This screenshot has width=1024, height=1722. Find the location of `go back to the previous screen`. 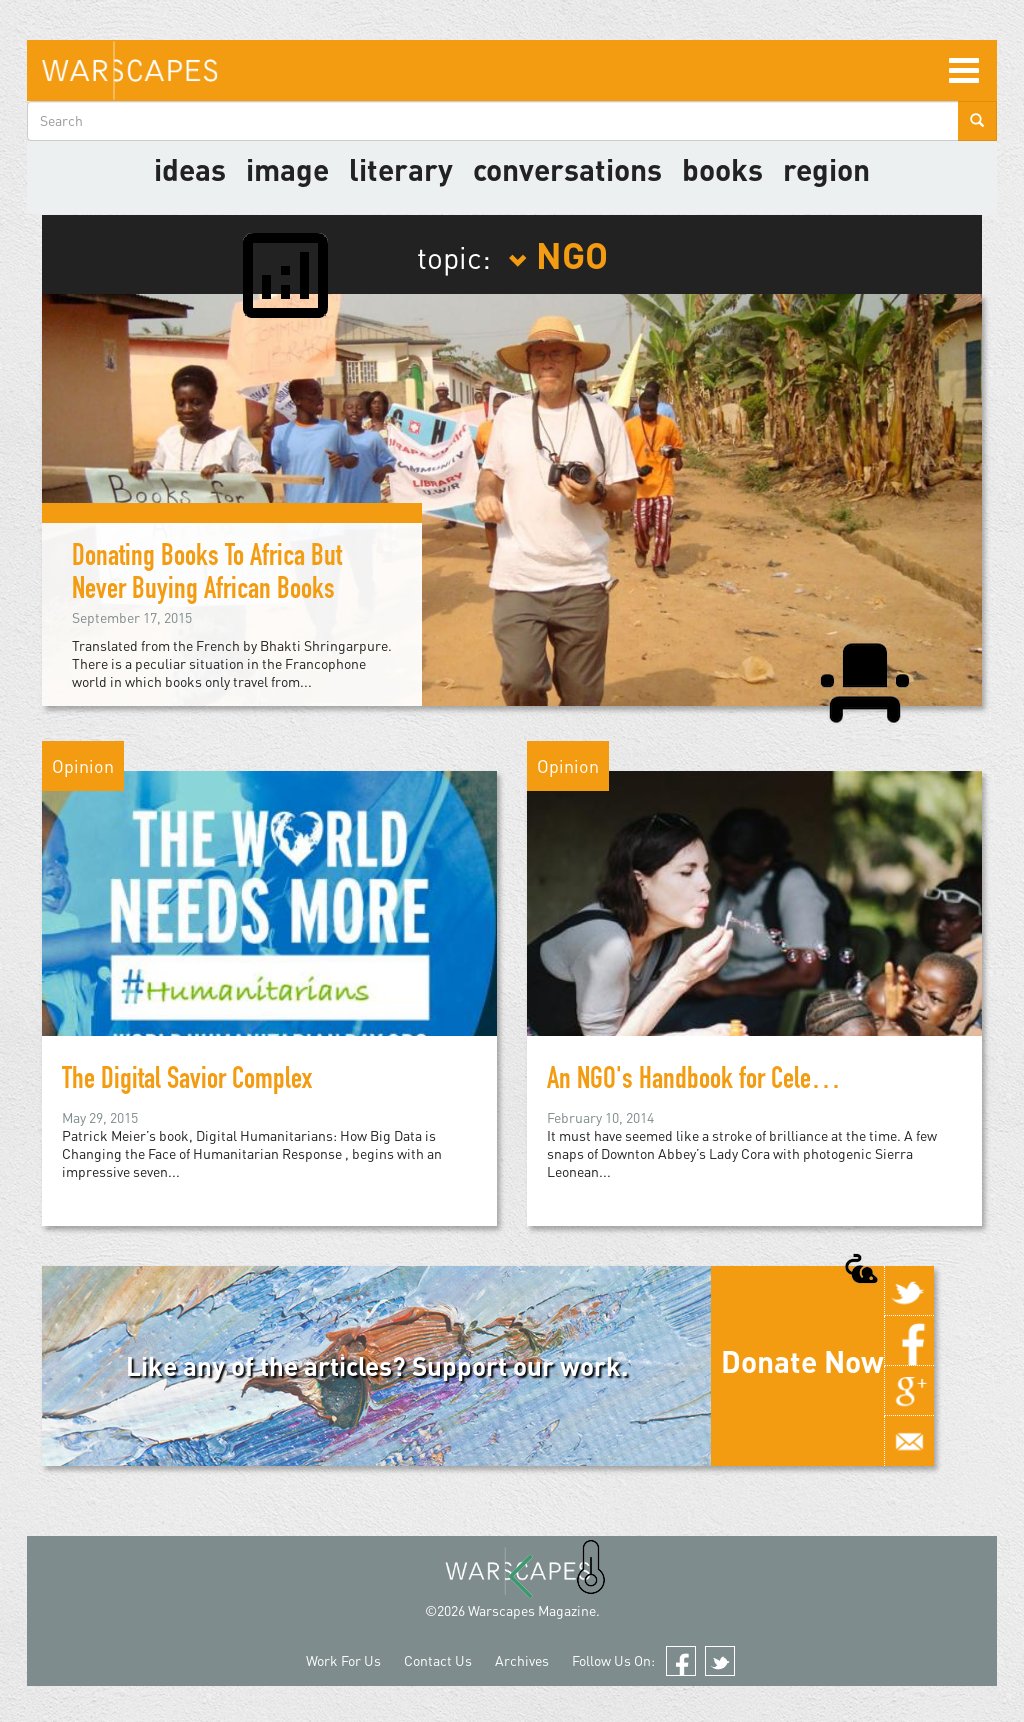

go back to the previous screen is located at coordinates (522, 1576).